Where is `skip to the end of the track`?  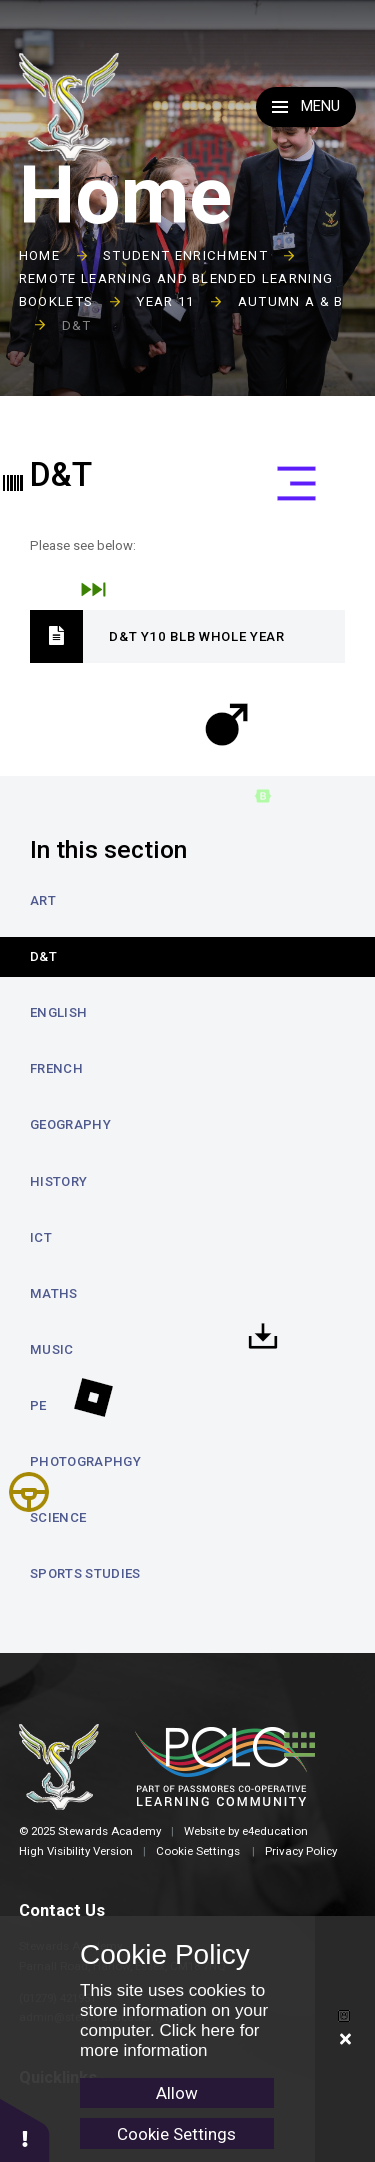
skip to the end of the track is located at coordinates (93, 589).